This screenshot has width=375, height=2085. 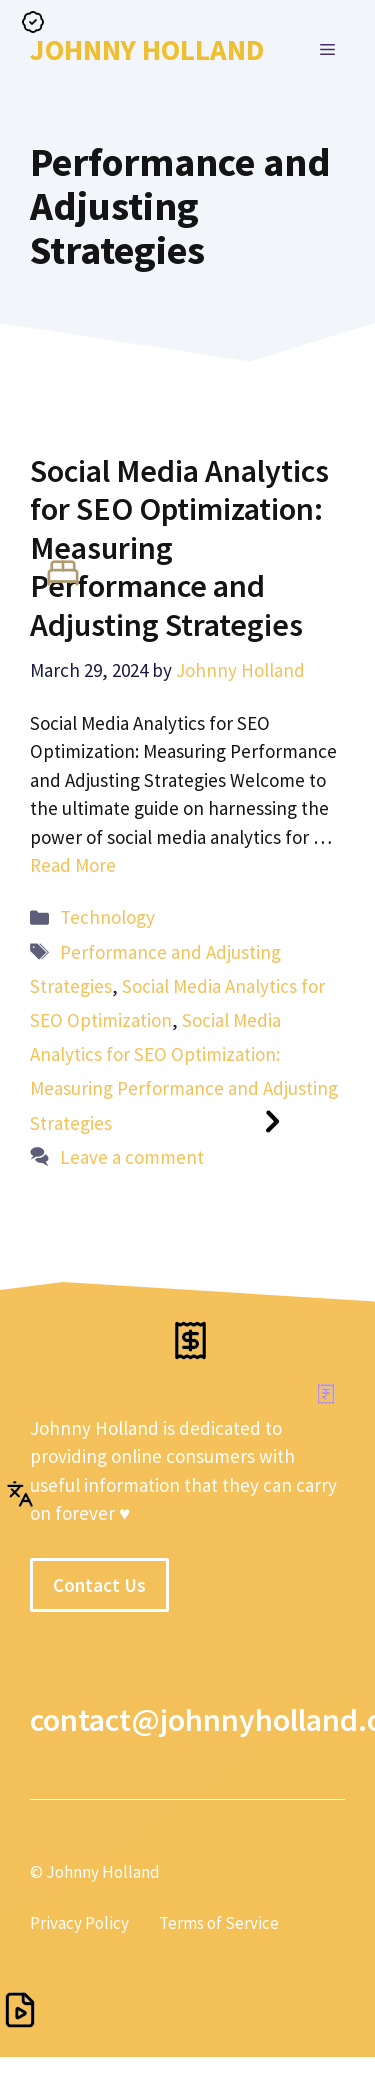 What do you see at coordinates (20, 1494) in the screenshot?
I see `change language settings` at bounding box center [20, 1494].